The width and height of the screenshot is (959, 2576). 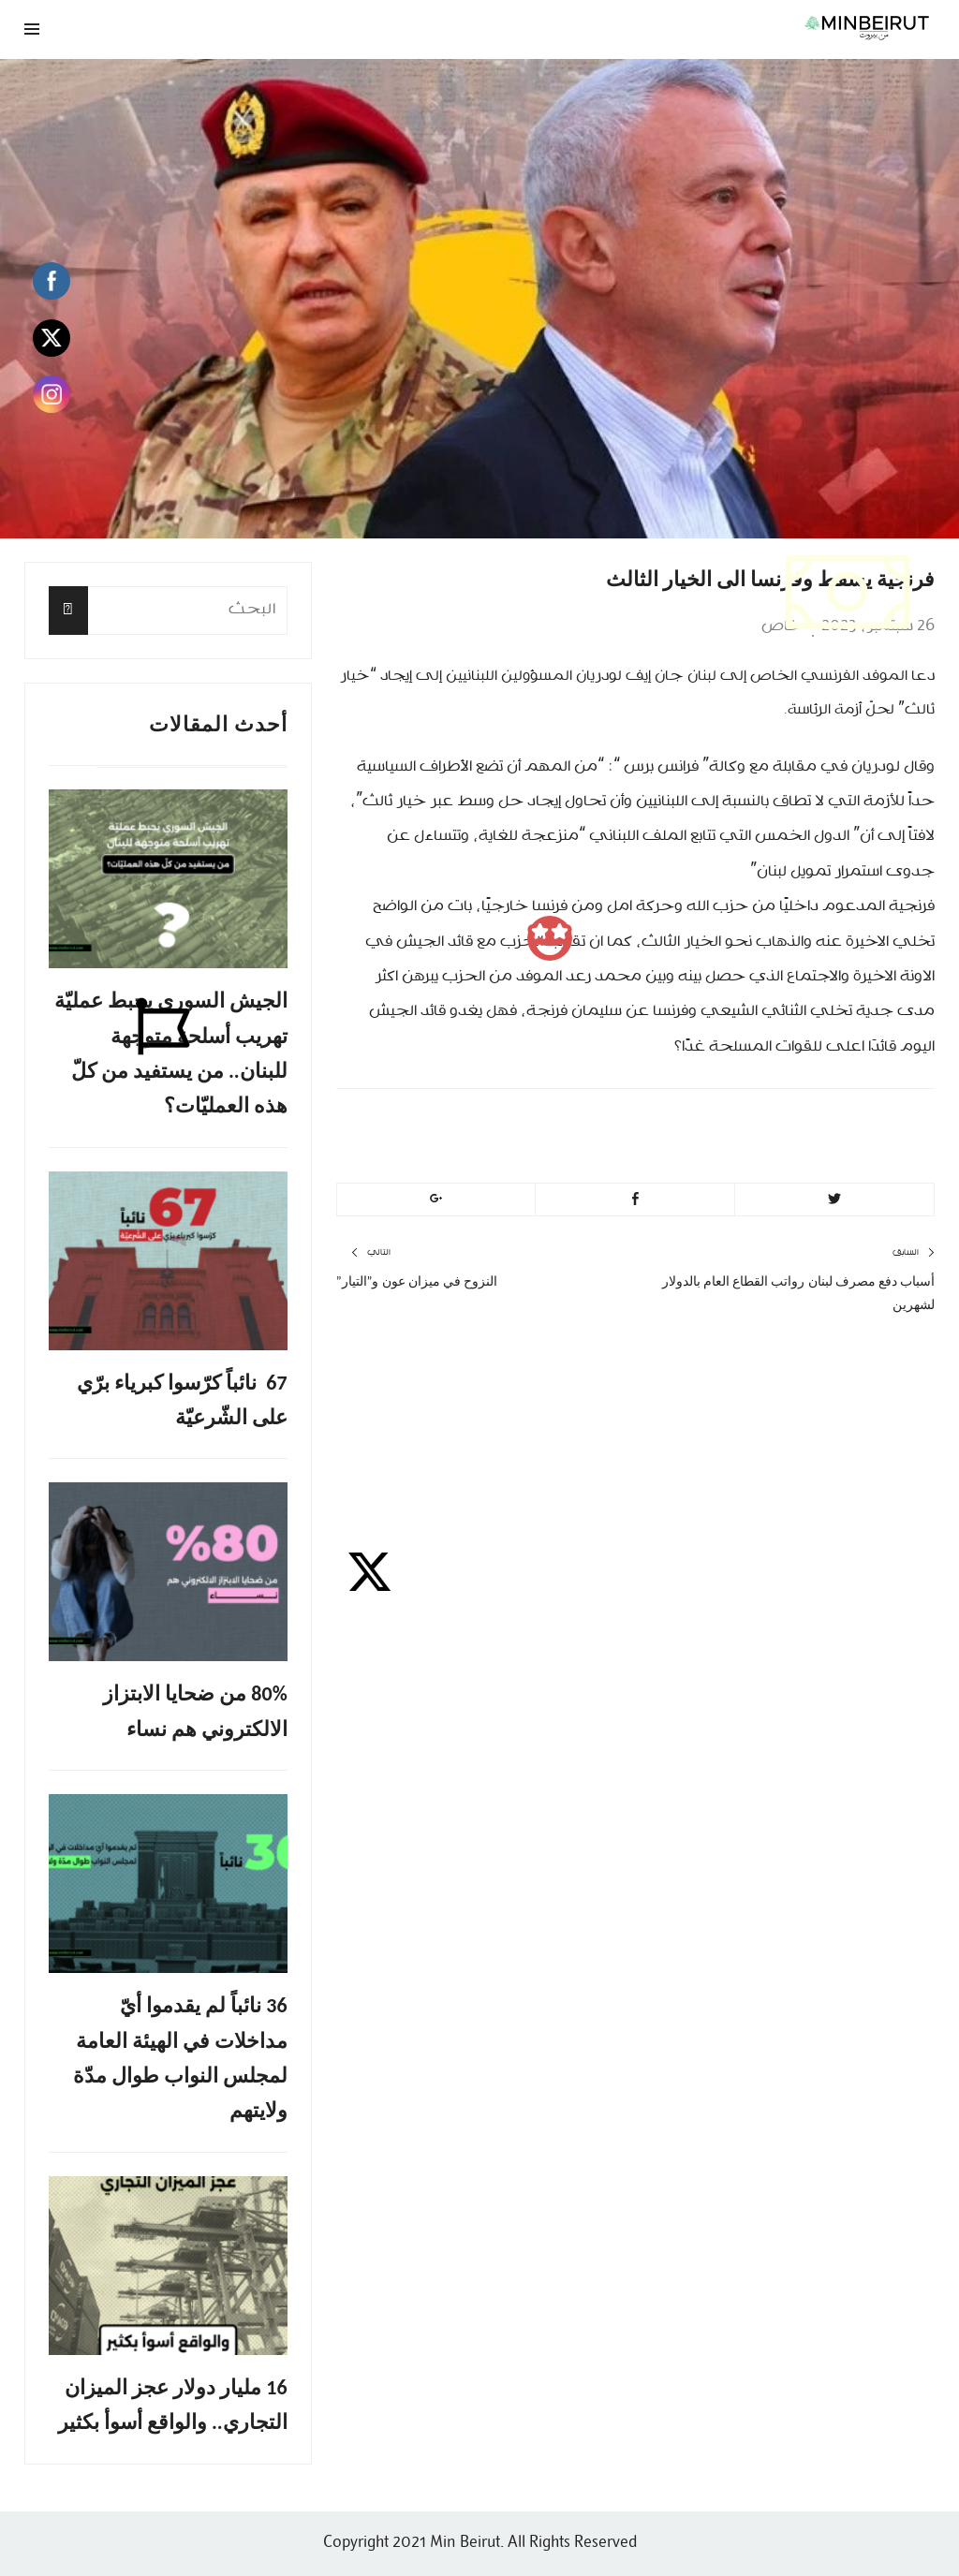 What do you see at coordinates (163, 1026) in the screenshot?
I see `font awesome brand logo` at bounding box center [163, 1026].